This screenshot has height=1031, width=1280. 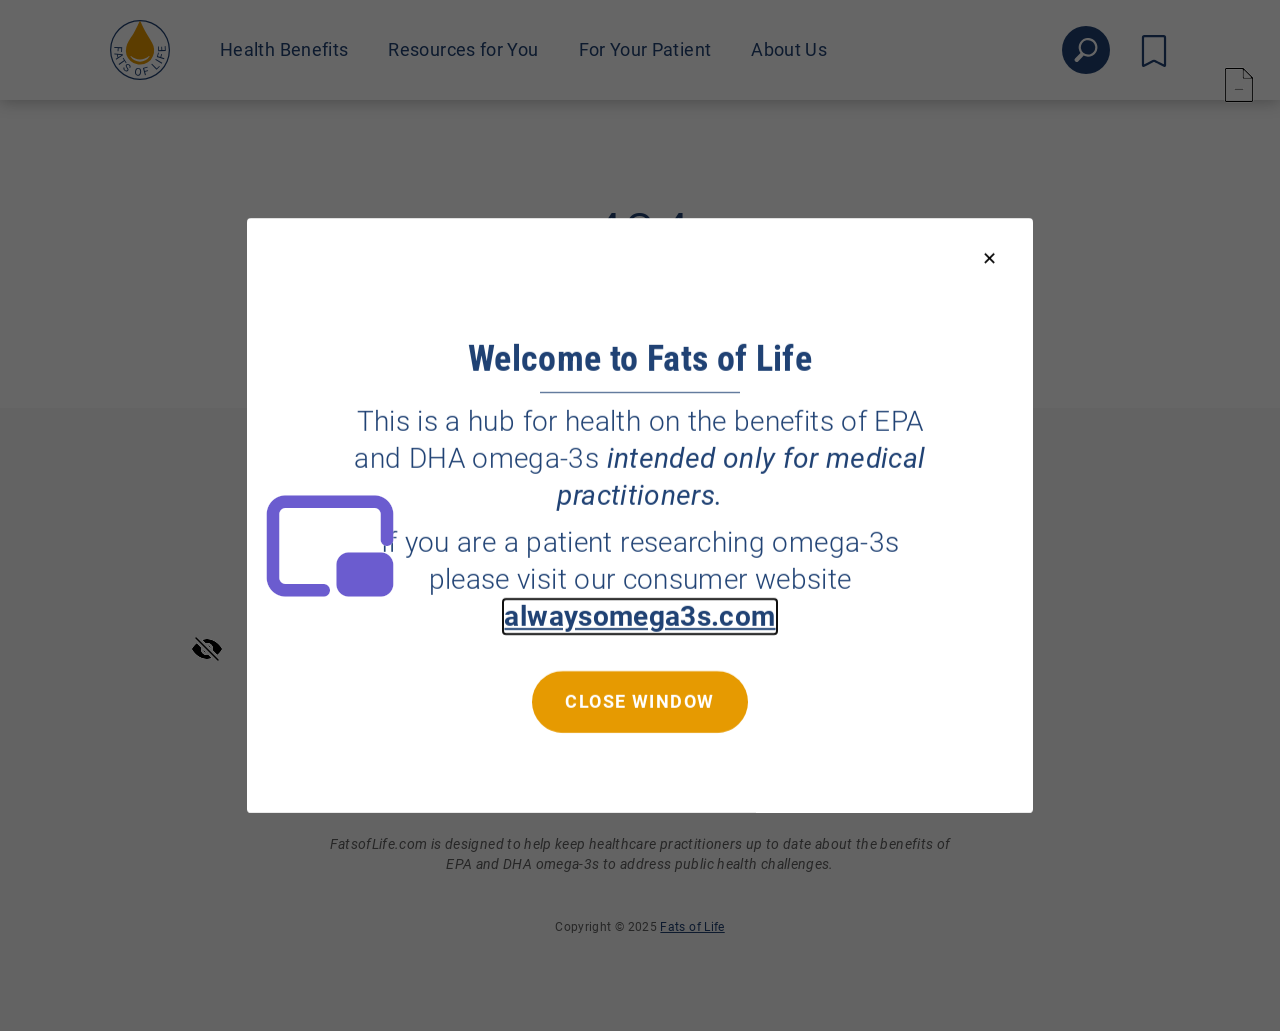 I want to click on enable picture-in-picture mode, so click(x=330, y=546).